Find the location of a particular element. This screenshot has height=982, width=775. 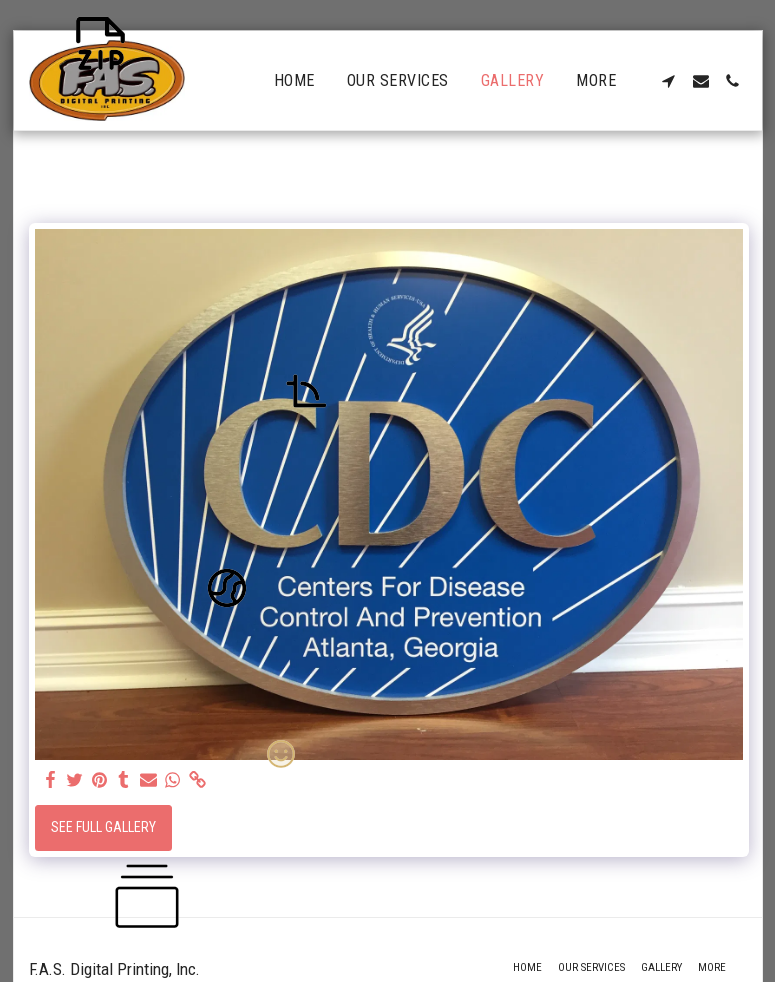

measure or display an angle is located at coordinates (305, 393).